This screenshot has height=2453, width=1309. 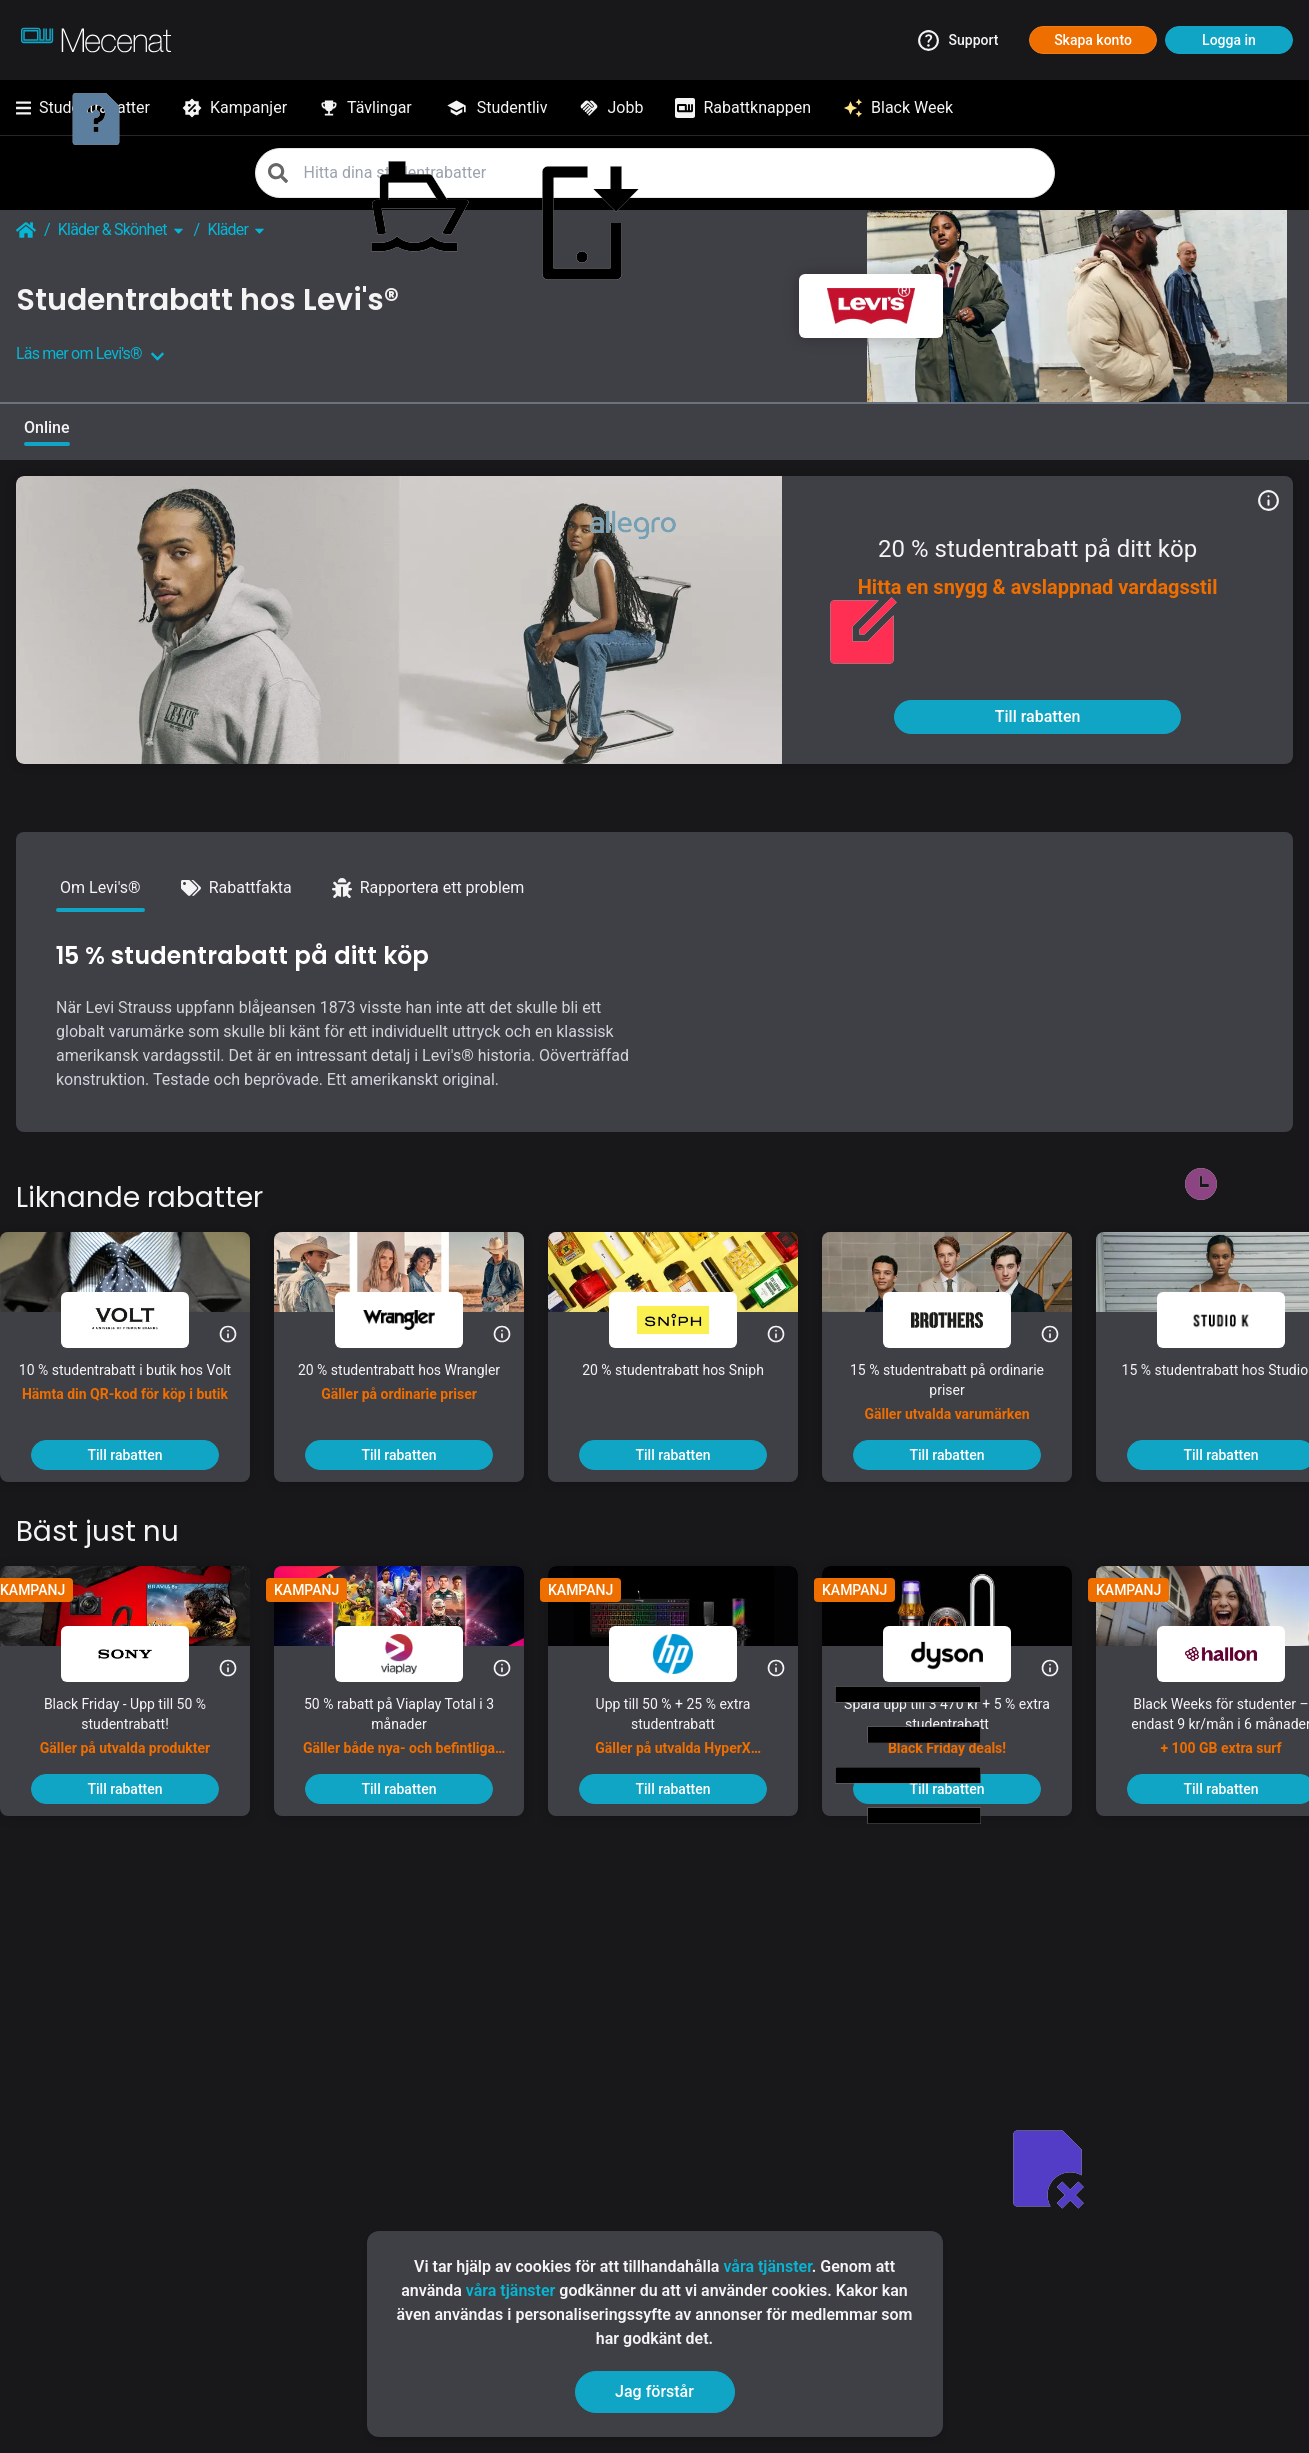 I want to click on edit or compose a new document, so click(x=862, y=632).